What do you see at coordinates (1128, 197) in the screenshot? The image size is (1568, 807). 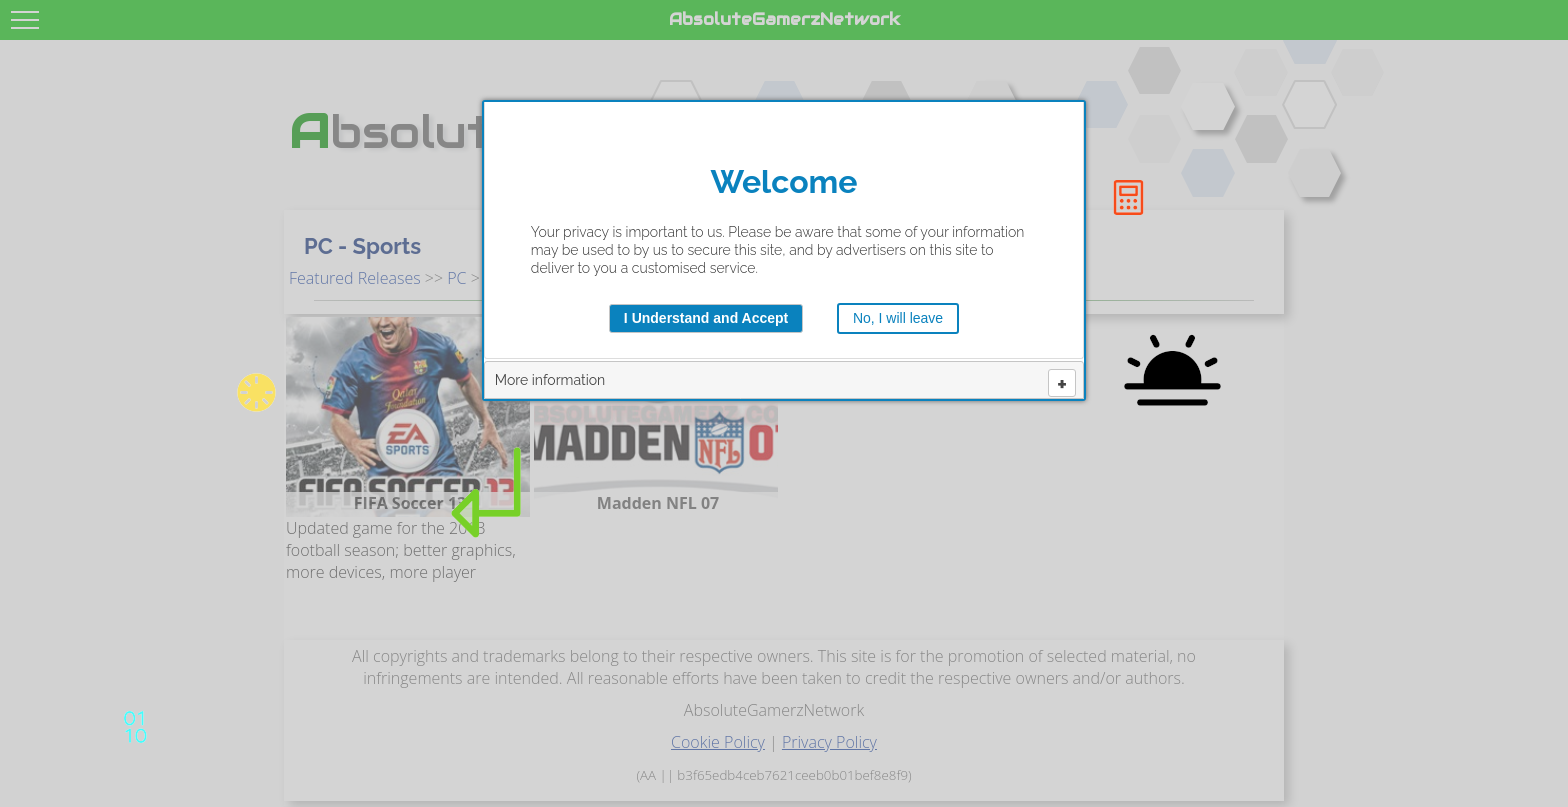 I see `open the calculator app` at bounding box center [1128, 197].